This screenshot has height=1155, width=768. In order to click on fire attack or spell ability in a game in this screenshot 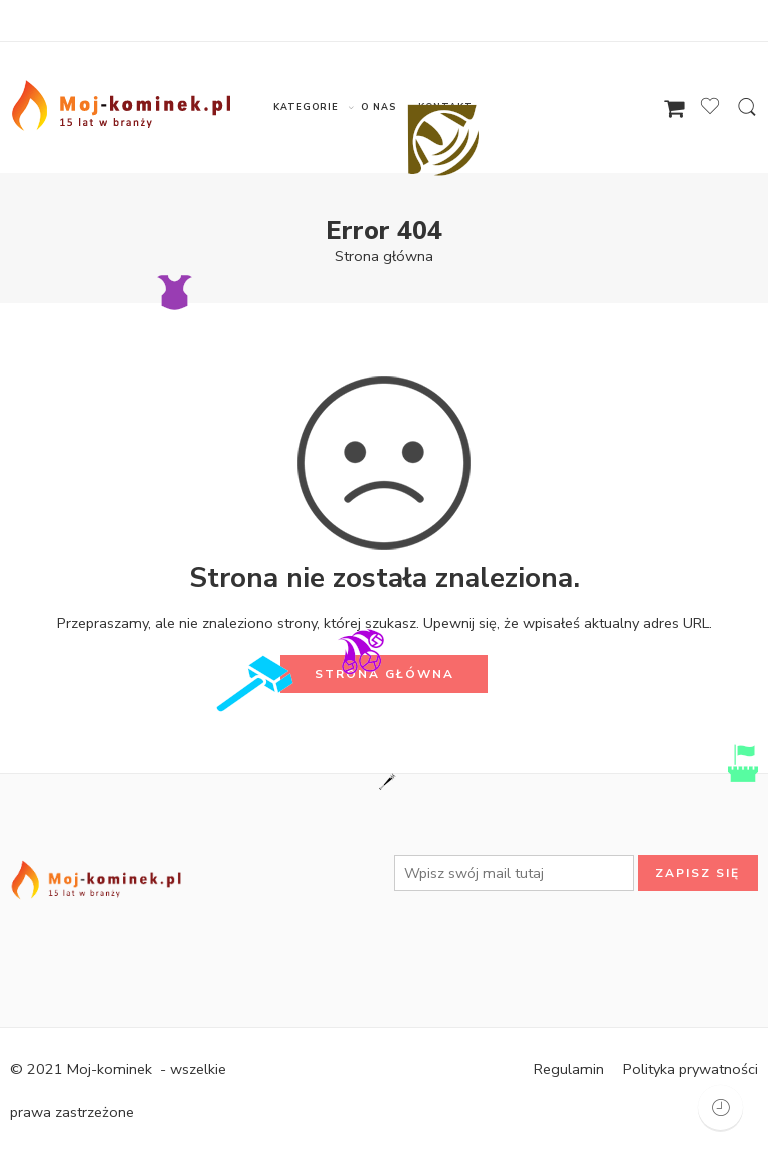, I will do `click(360, 651)`.